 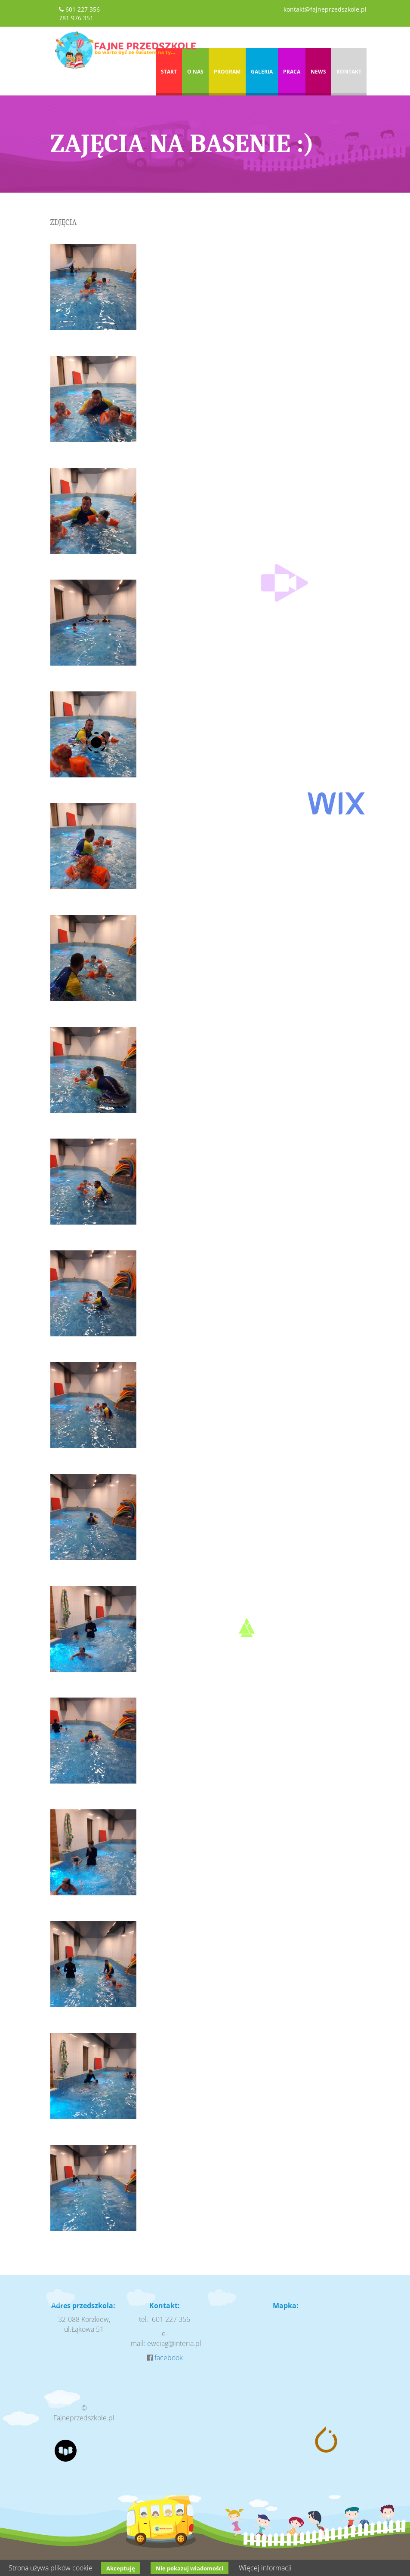 I want to click on open localsend app for local file sharing, so click(x=96, y=743).